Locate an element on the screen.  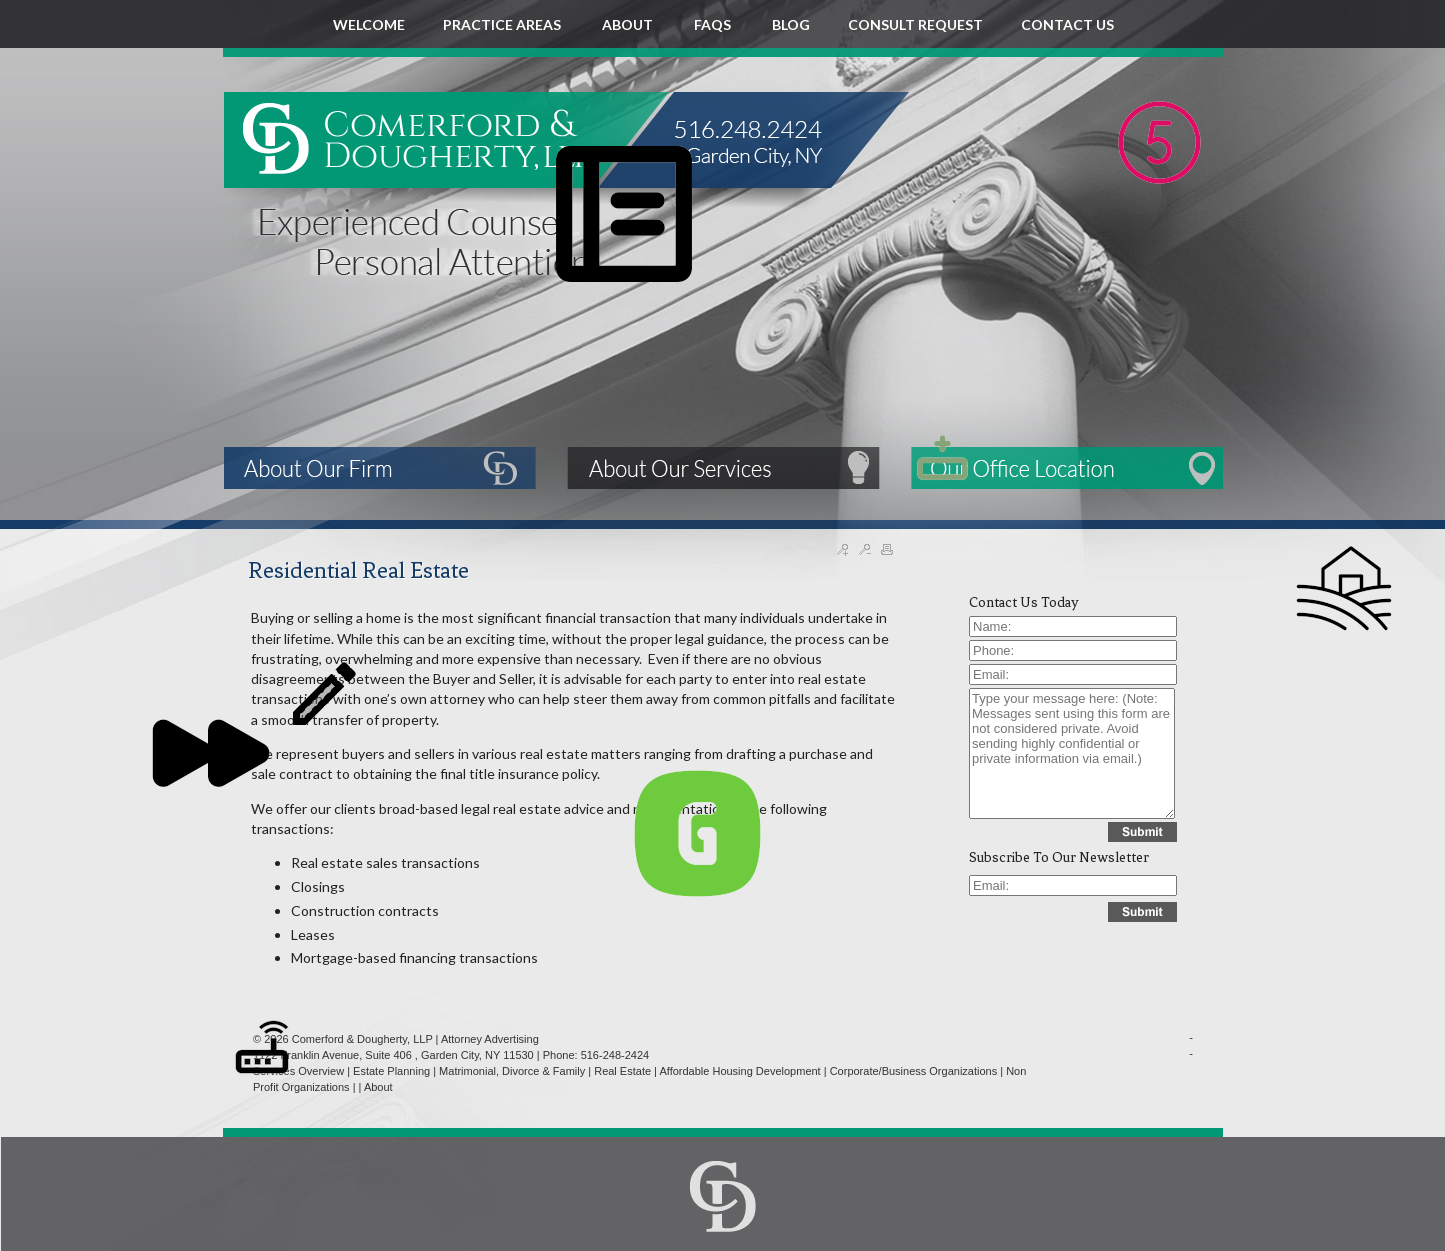
access farm or agricultural features is located at coordinates (1344, 590).